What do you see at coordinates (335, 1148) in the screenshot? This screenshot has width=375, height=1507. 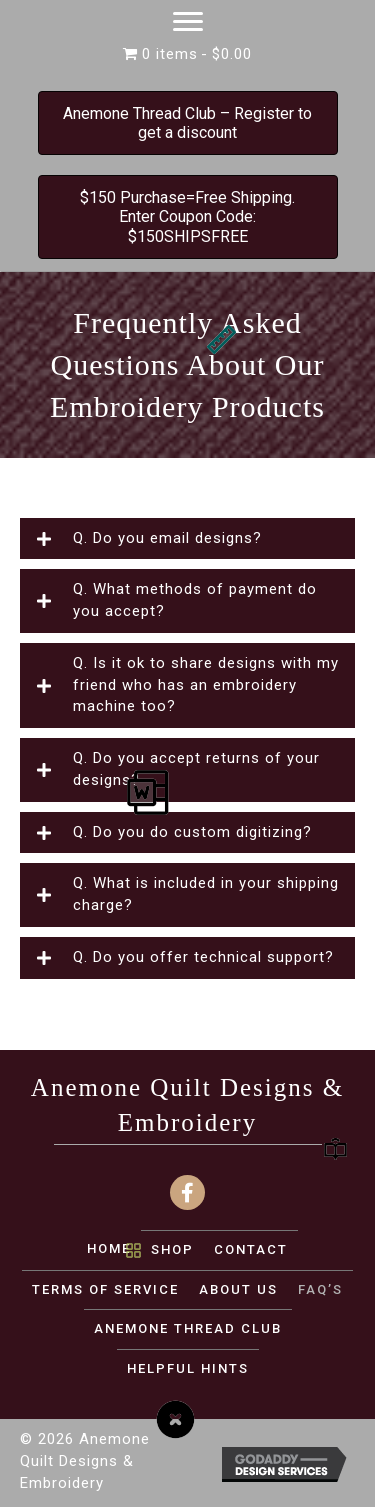 I see `access your contacts or address book` at bounding box center [335, 1148].